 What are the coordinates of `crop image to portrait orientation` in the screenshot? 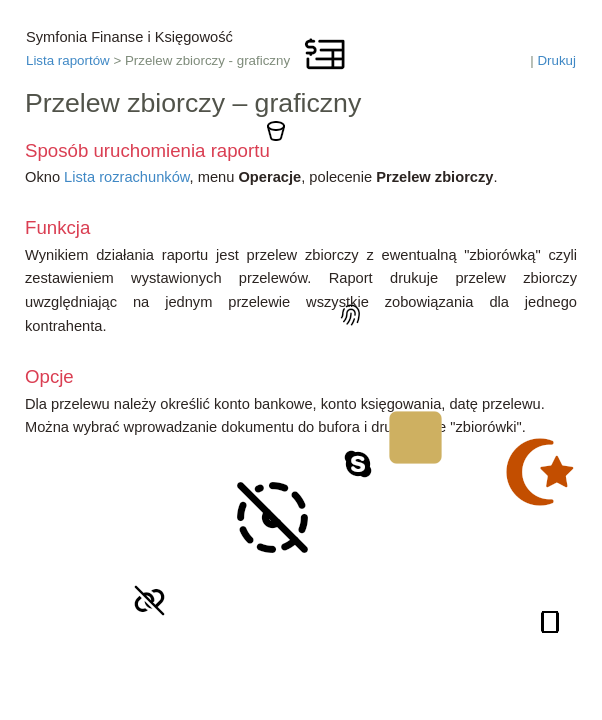 It's located at (550, 622).